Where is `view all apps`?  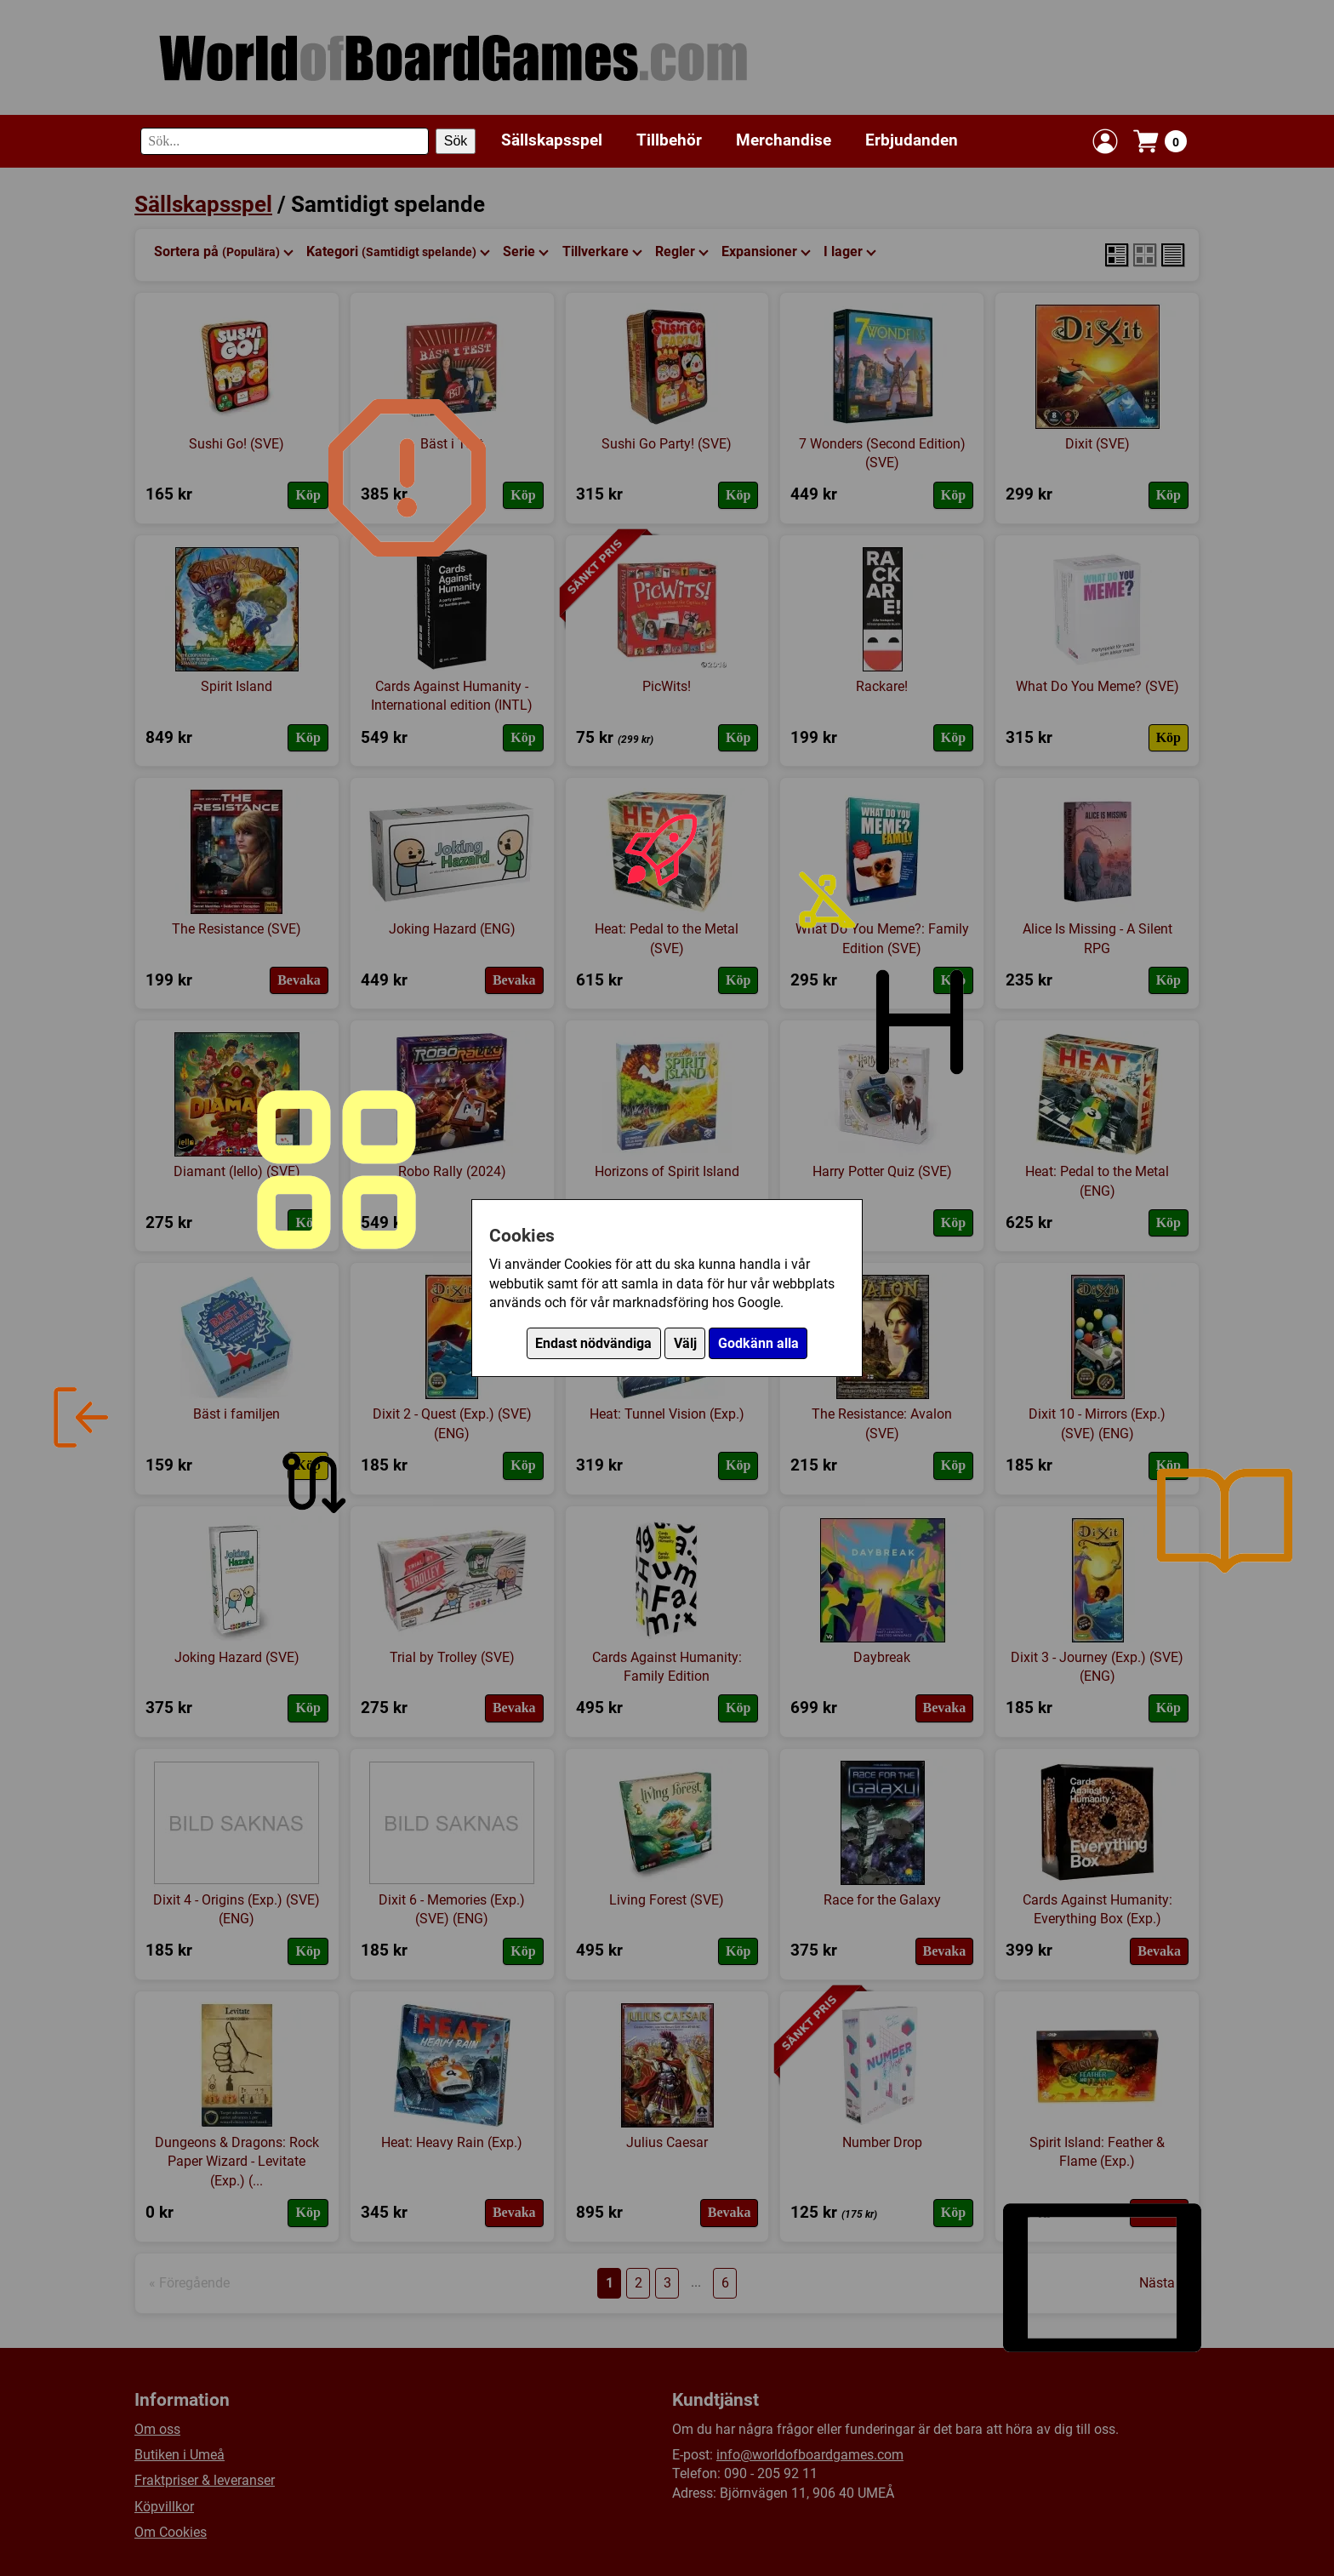 view all apps is located at coordinates (336, 1169).